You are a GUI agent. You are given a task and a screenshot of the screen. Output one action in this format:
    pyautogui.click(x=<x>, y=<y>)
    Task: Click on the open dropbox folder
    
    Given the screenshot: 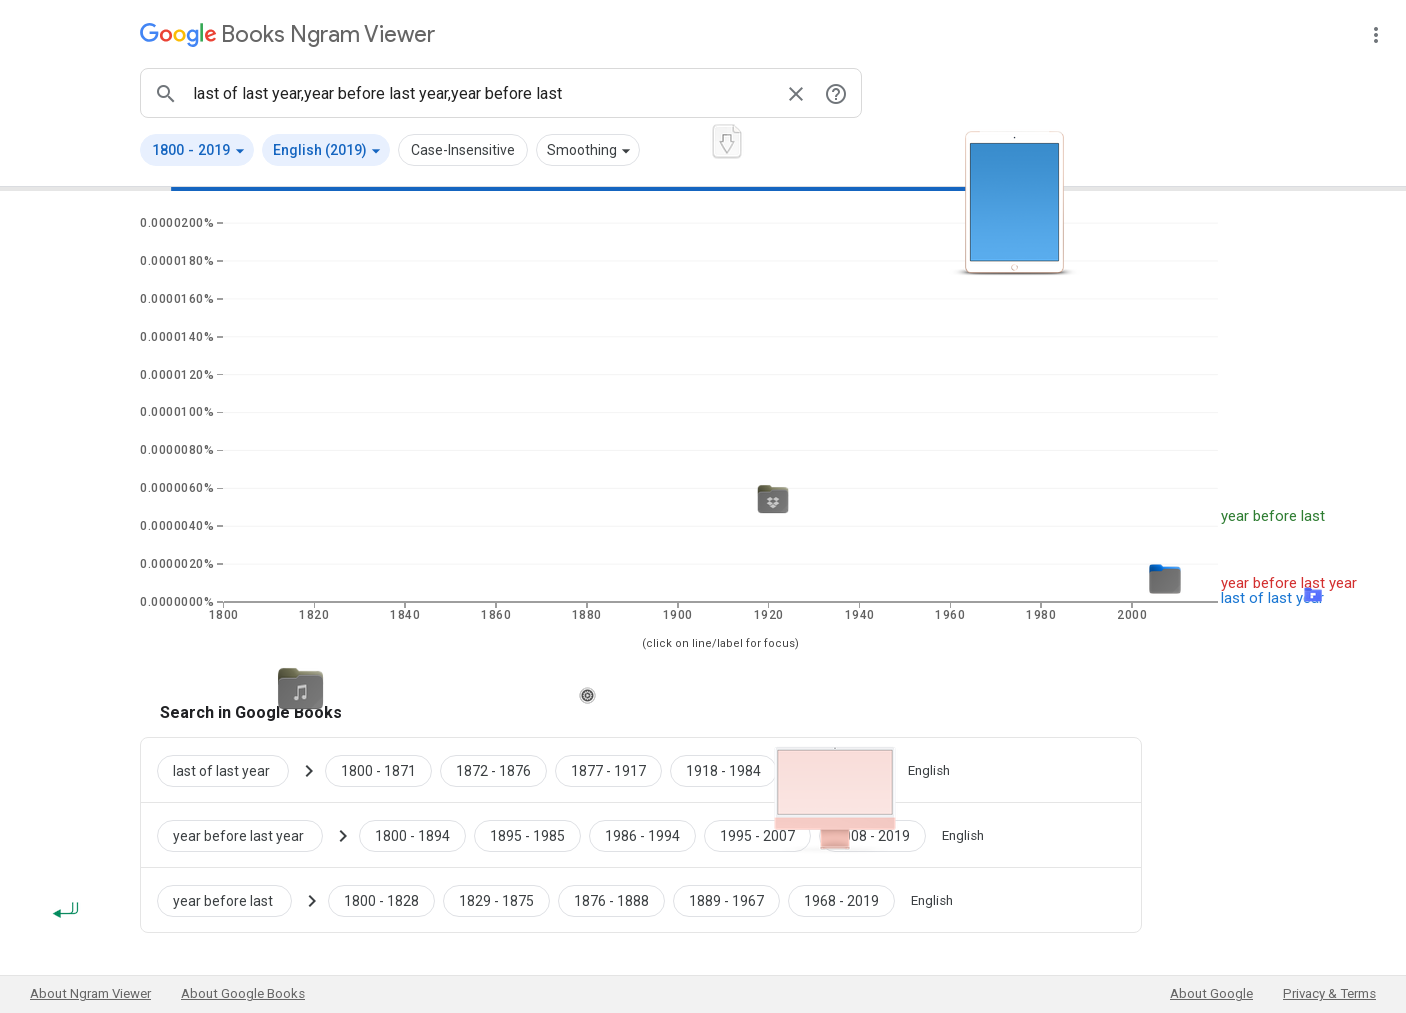 What is the action you would take?
    pyautogui.click(x=773, y=499)
    